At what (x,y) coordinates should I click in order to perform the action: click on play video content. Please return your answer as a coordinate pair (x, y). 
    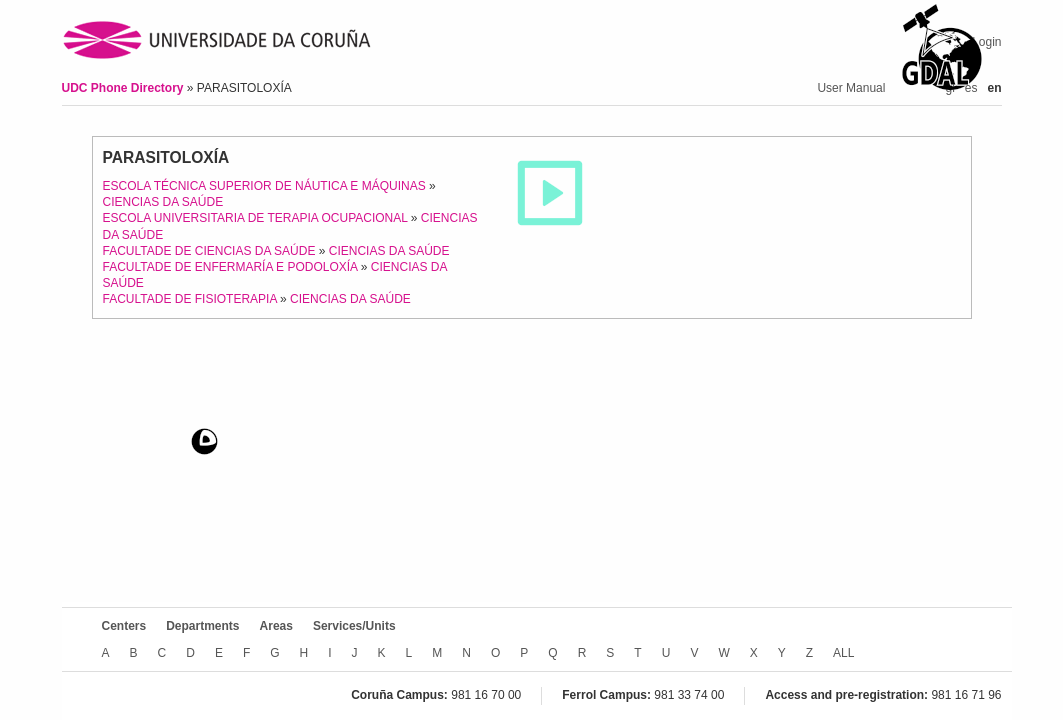
    Looking at the image, I should click on (550, 193).